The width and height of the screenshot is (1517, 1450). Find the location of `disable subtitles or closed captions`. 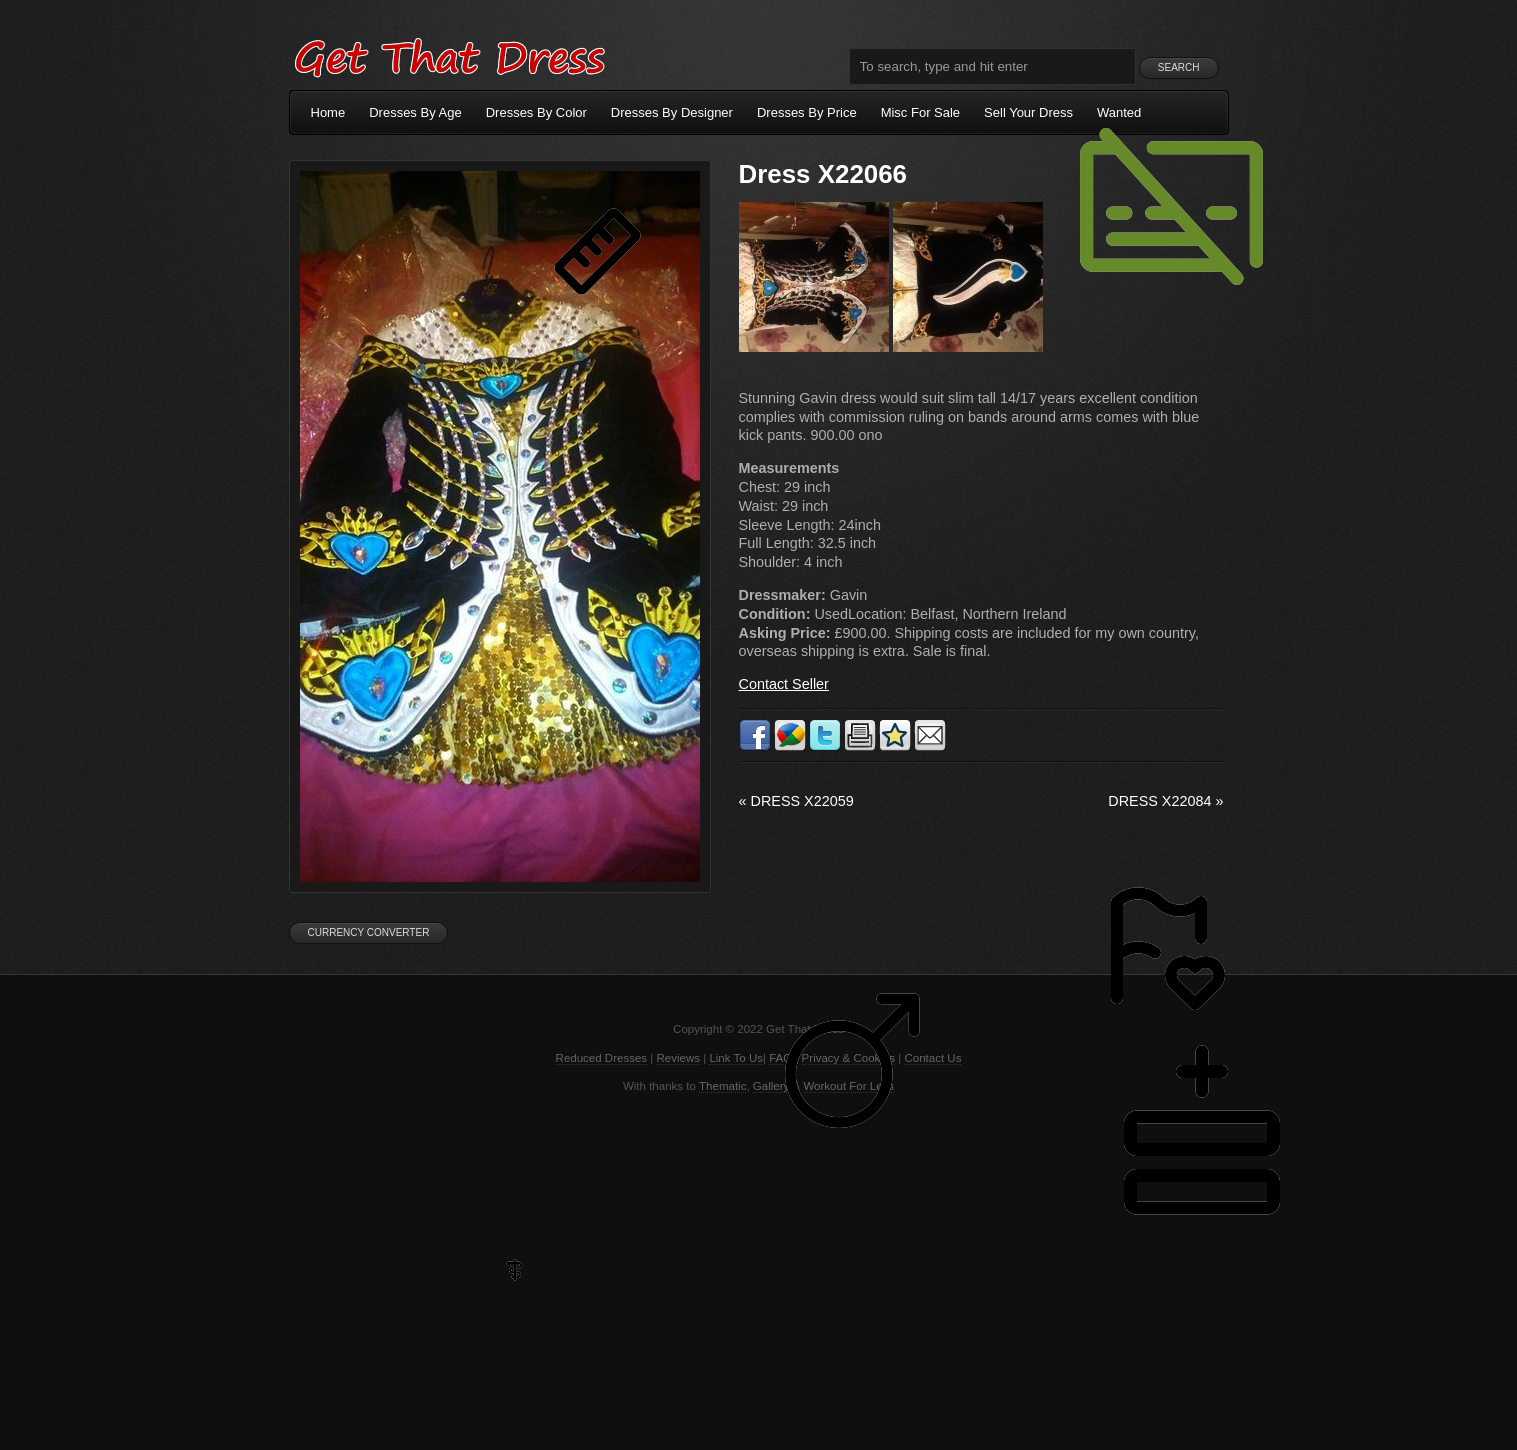

disable subtitles or closed captions is located at coordinates (1171, 206).